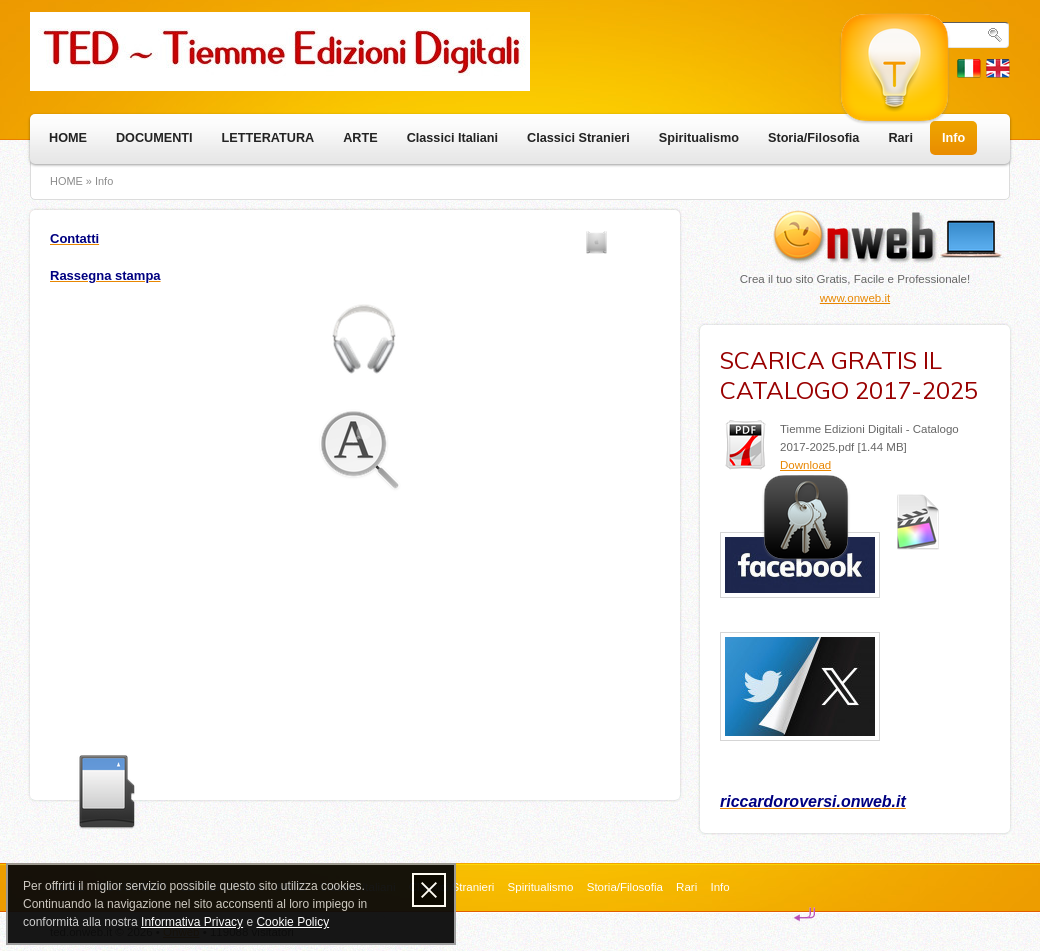  What do you see at coordinates (894, 67) in the screenshot?
I see `open the Tips app for helpful hints and tutorials` at bounding box center [894, 67].